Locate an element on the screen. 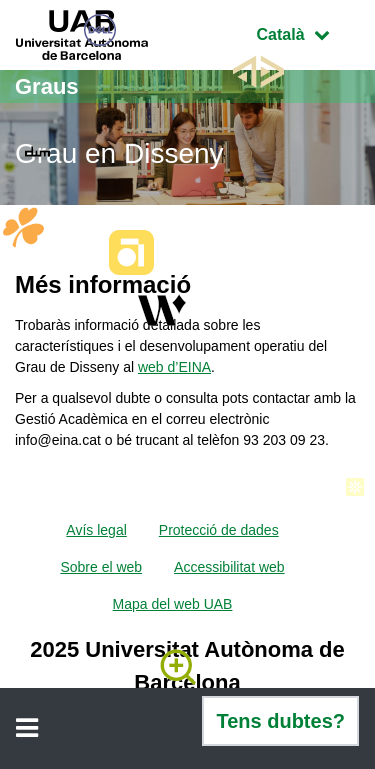 This screenshot has height=769, width=375. open the Anytype app is located at coordinates (131, 252).